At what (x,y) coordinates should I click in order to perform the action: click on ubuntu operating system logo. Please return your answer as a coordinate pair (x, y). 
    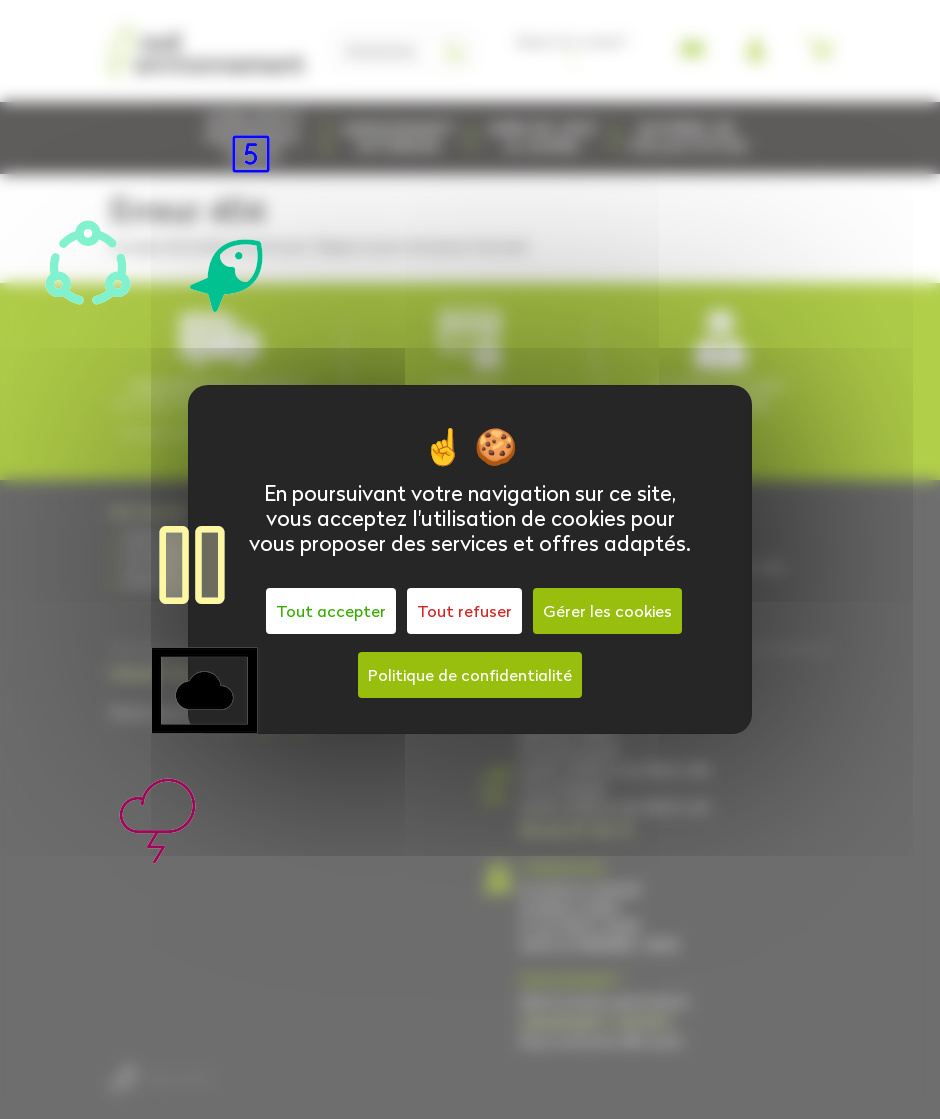
    Looking at the image, I should click on (88, 263).